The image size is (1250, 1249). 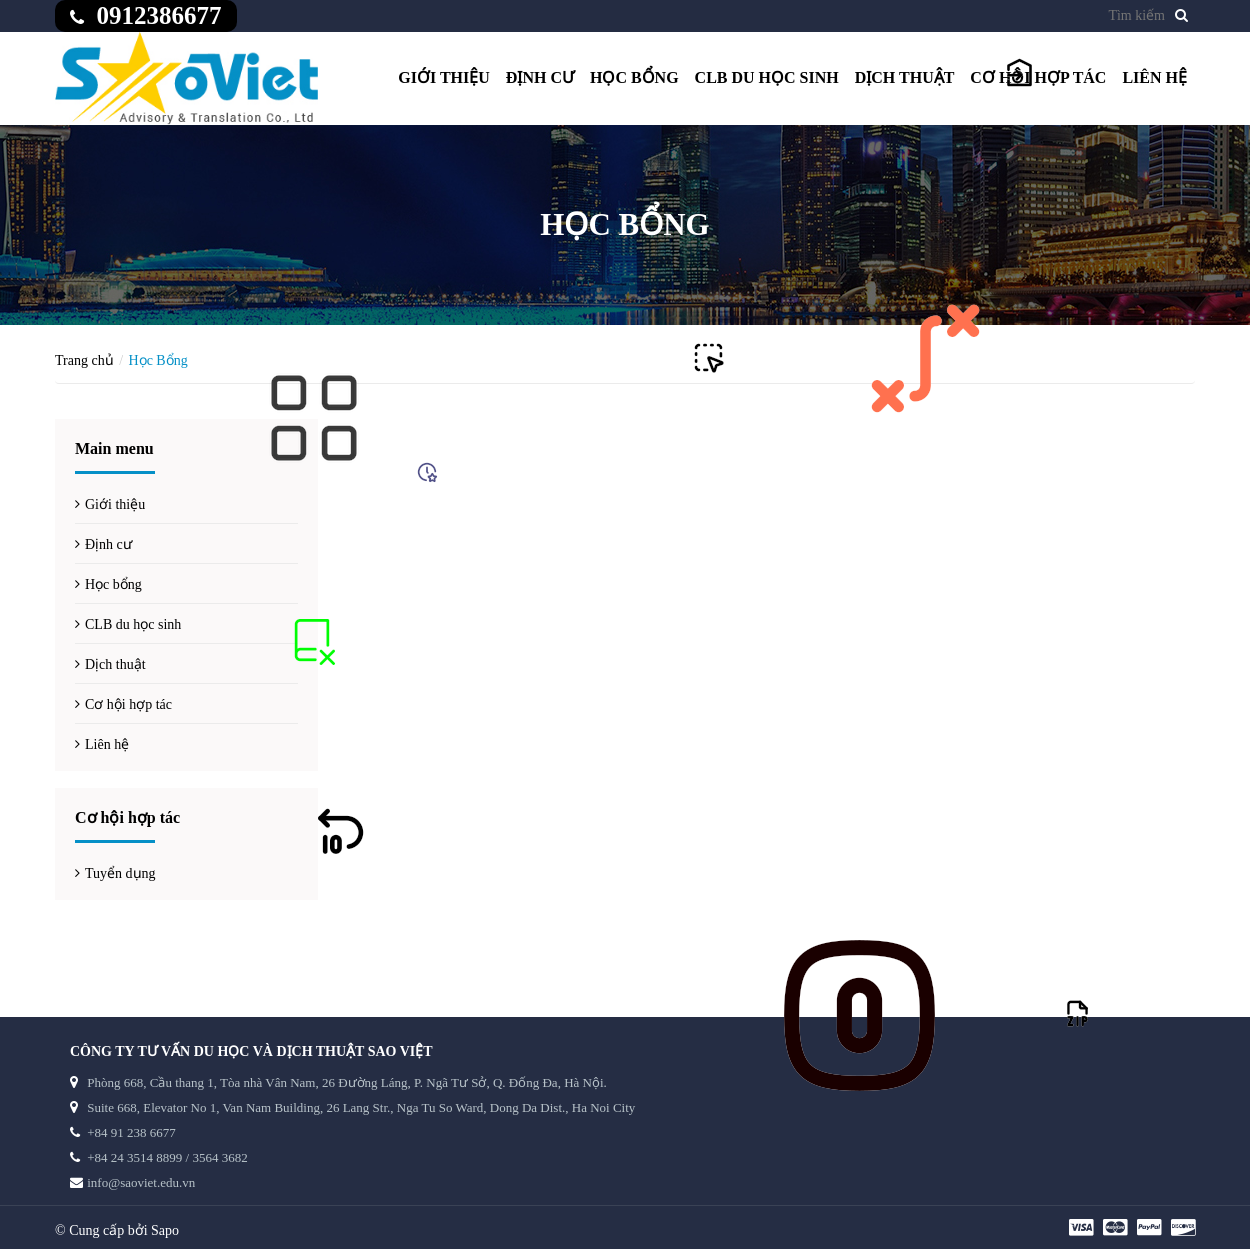 I want to click on view all applications, so click(x=314, y=418).